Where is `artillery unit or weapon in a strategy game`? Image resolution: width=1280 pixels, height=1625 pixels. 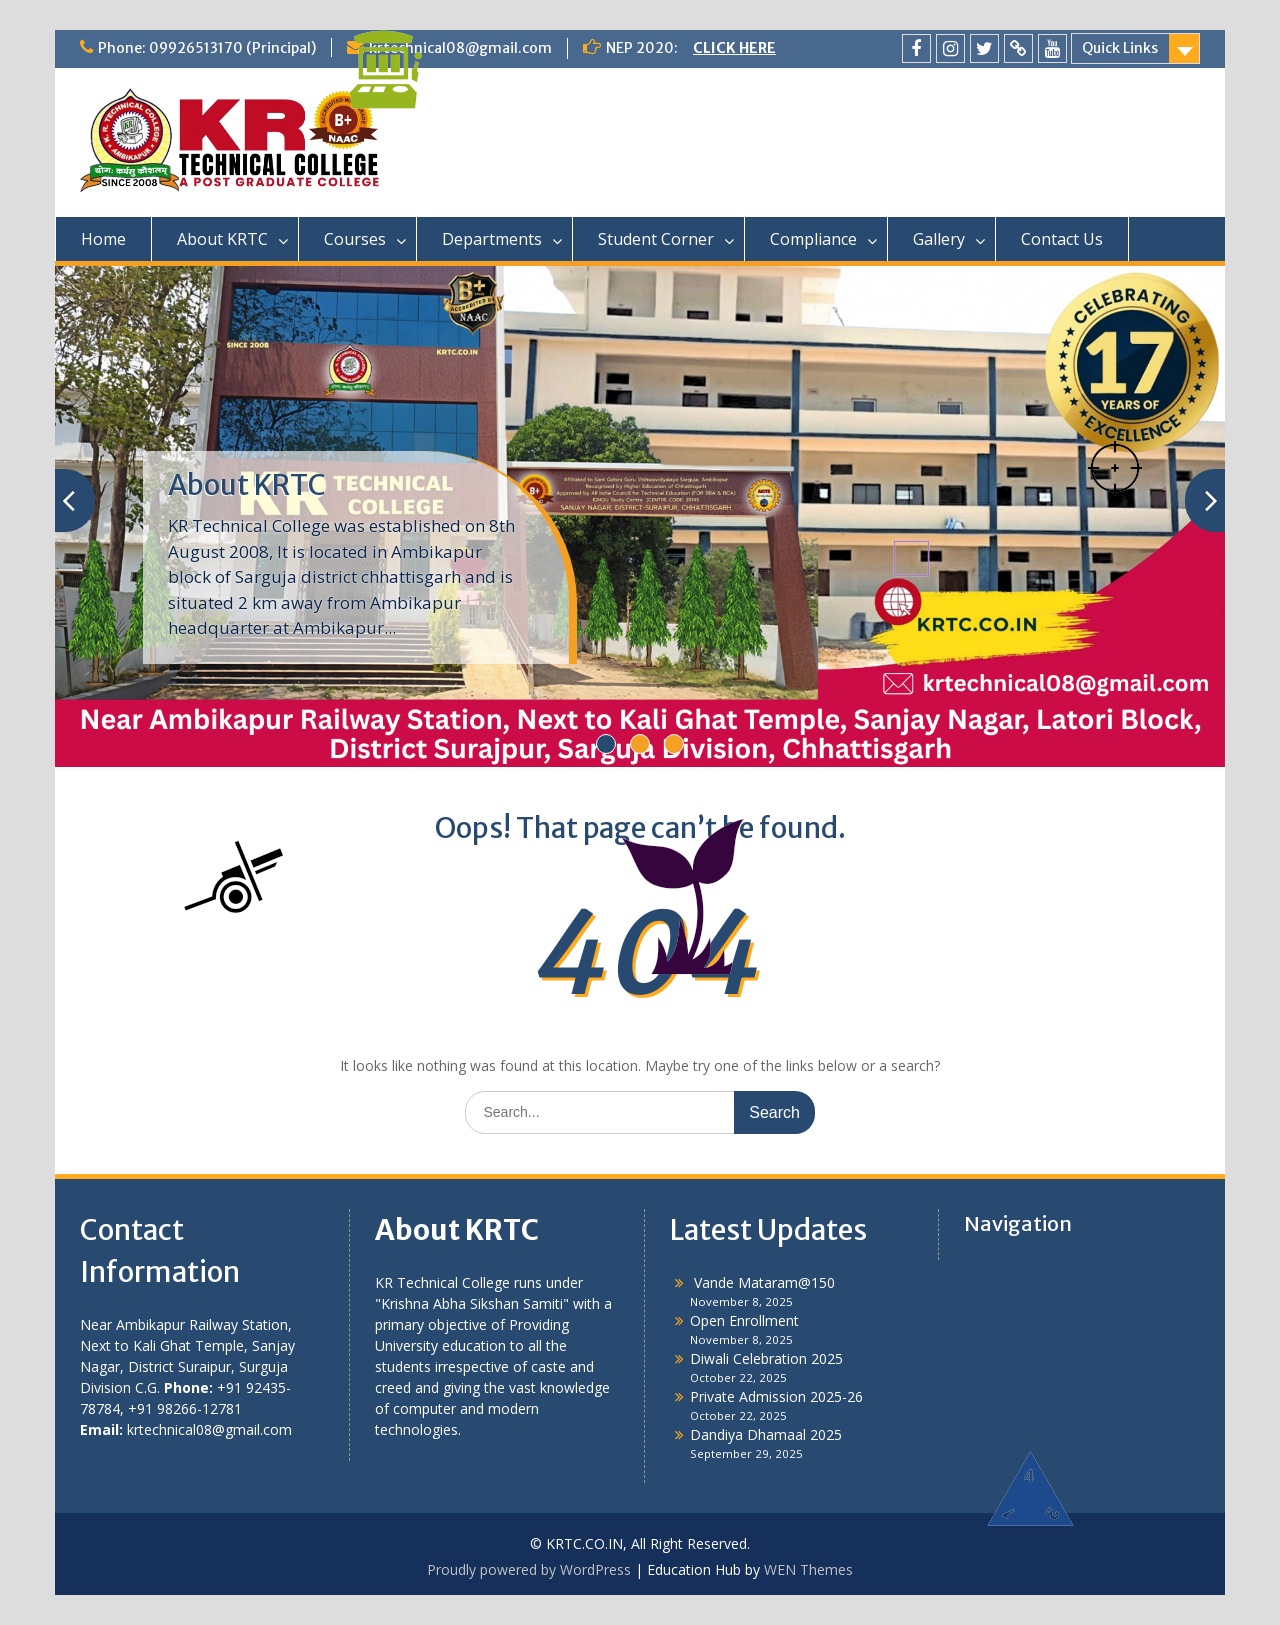 artillery unit or weapon in a strategy game is located at coordinates (235, 862).